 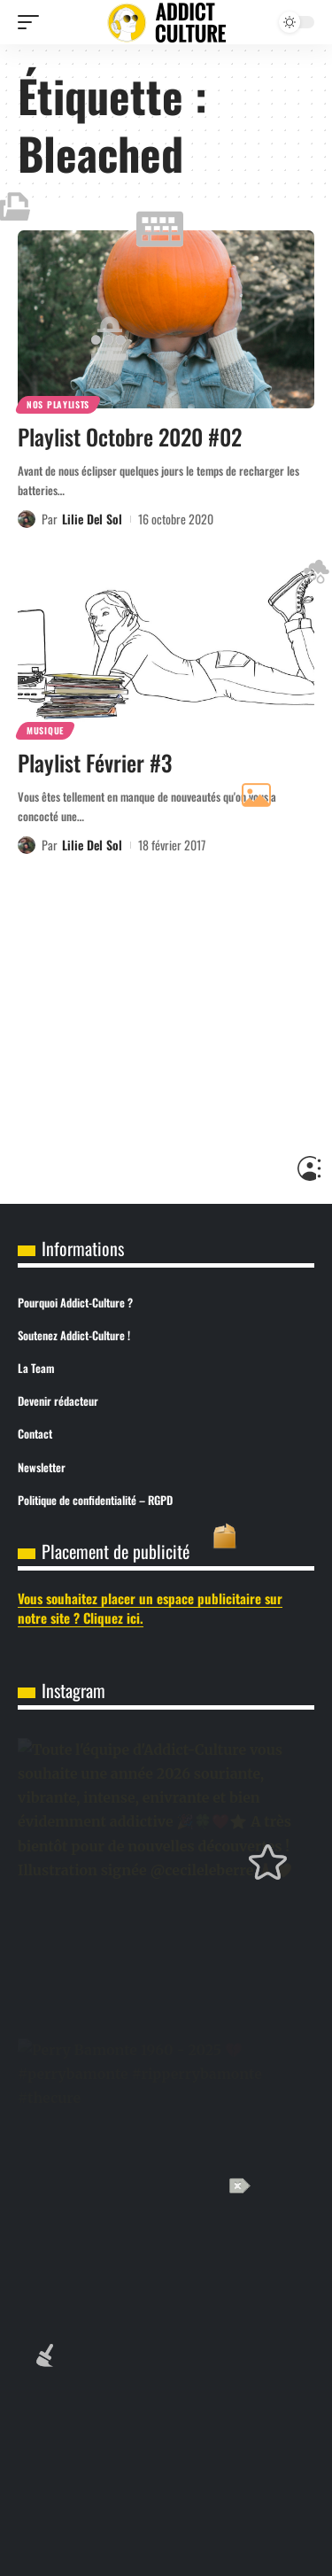 I want to click on browse artists in your music library, so click(x=310, y=1168).